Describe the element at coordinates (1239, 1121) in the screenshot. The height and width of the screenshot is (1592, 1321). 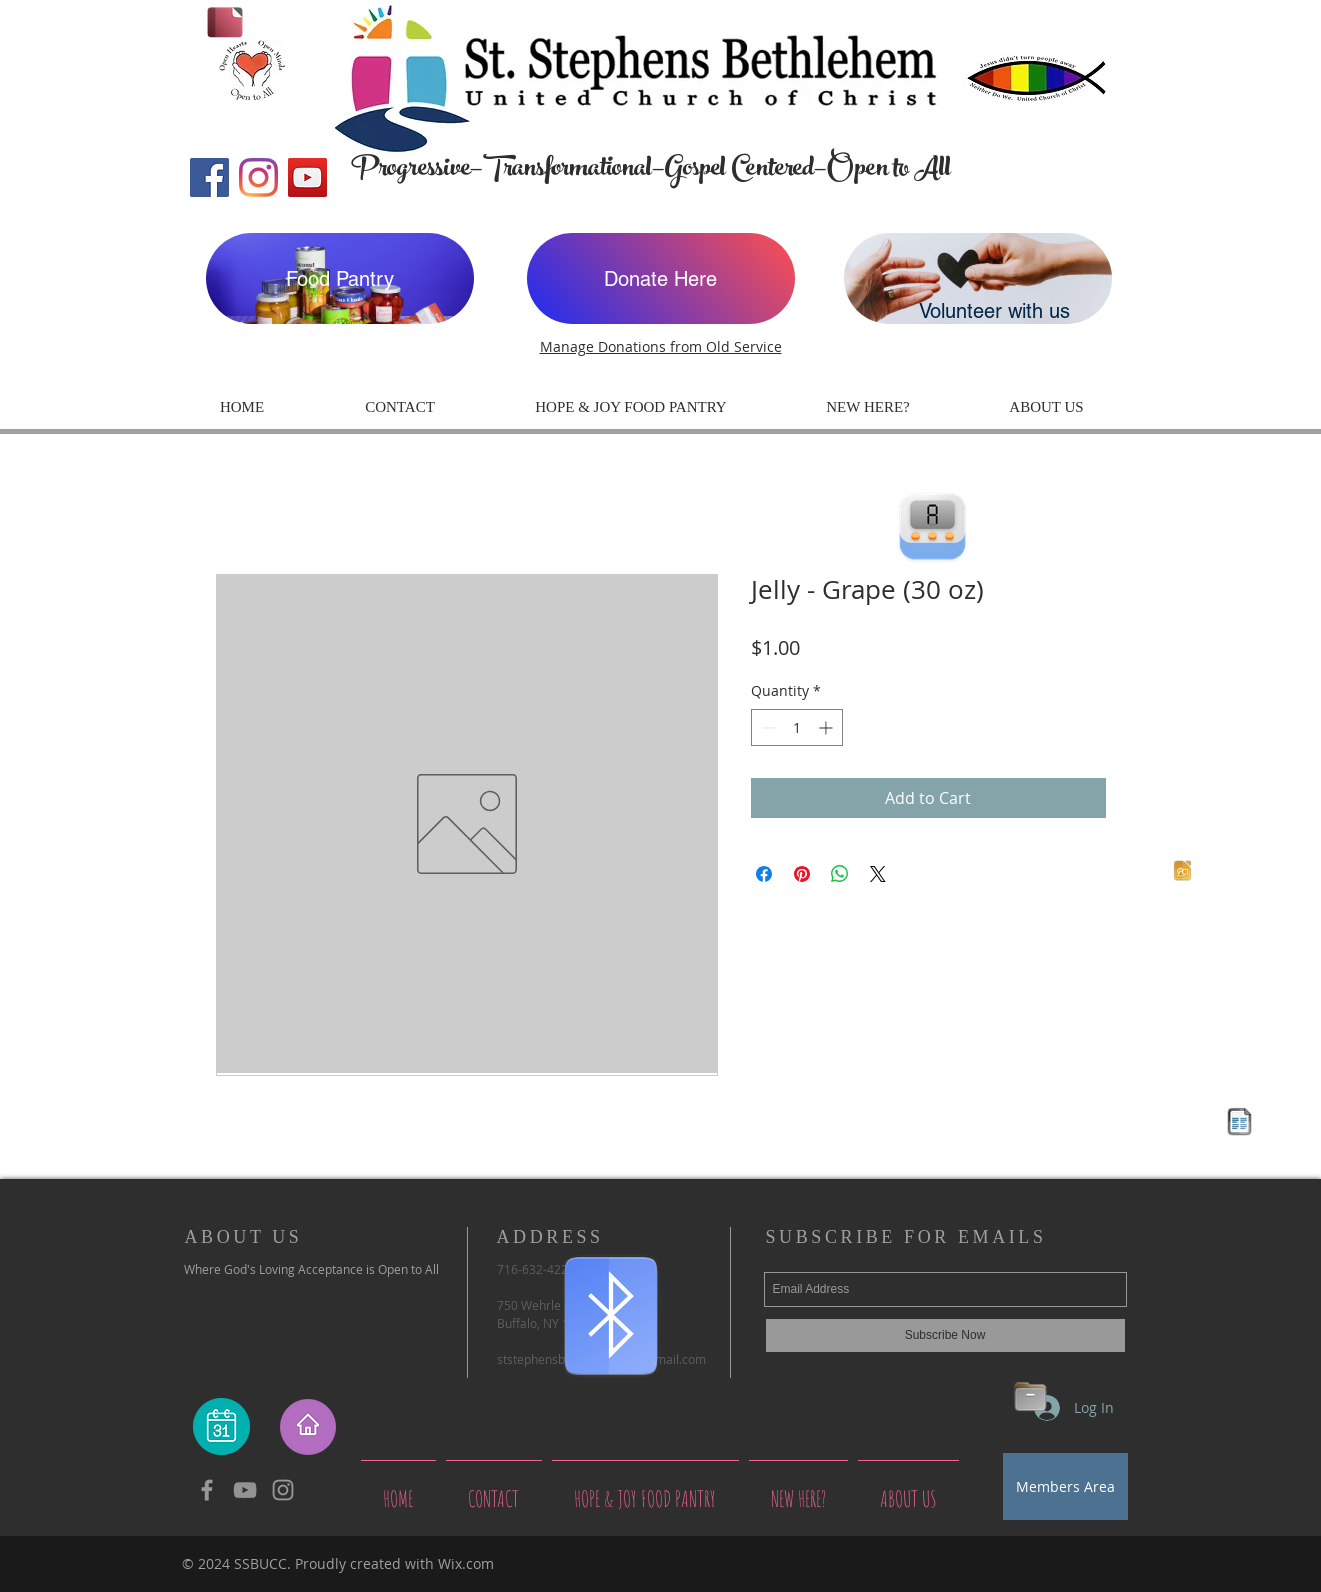
I see `libreoffice master document file type` at that location.